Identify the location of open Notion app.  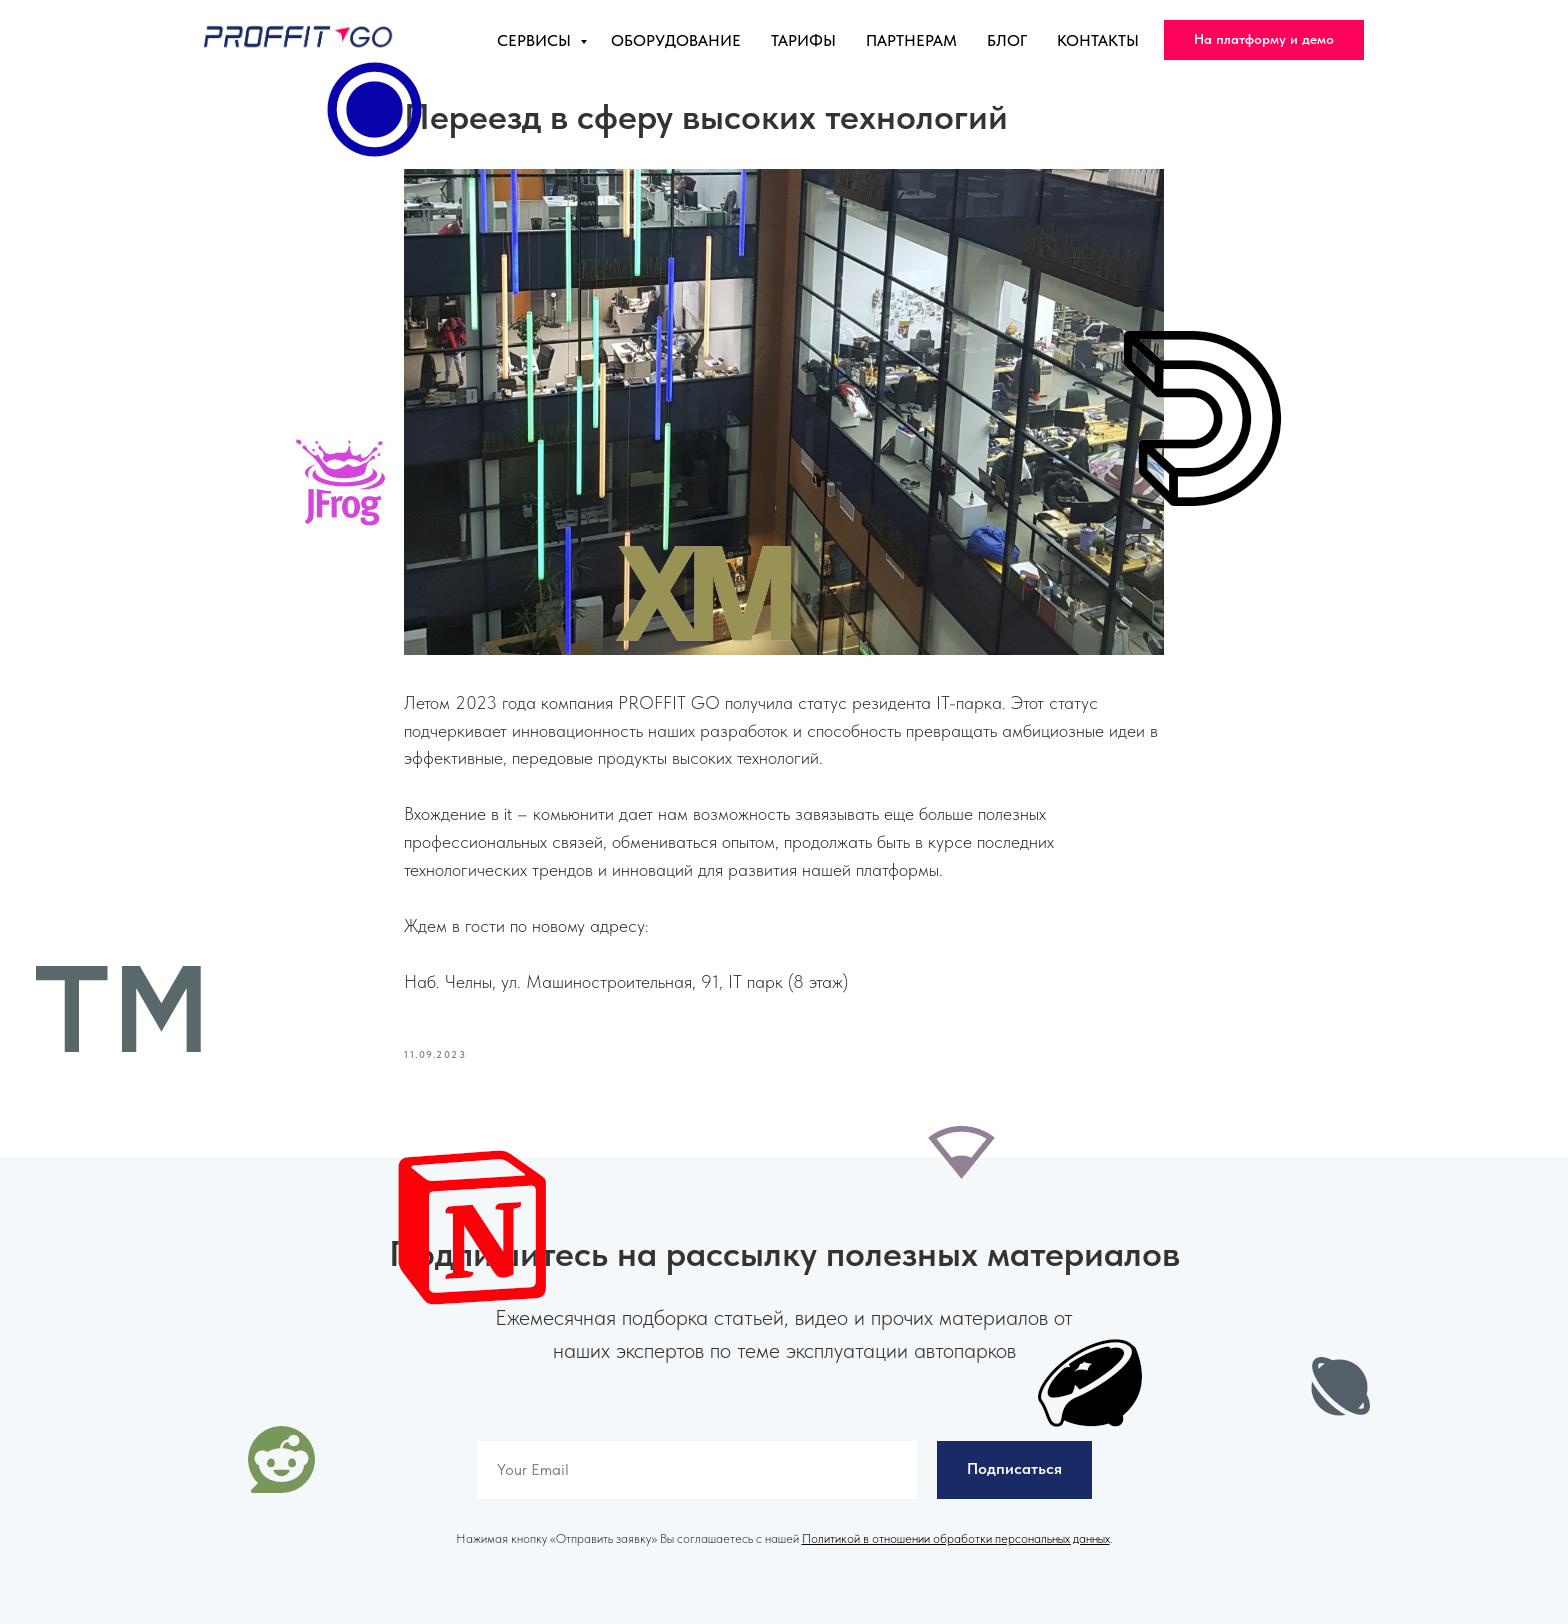
(475, 1227).